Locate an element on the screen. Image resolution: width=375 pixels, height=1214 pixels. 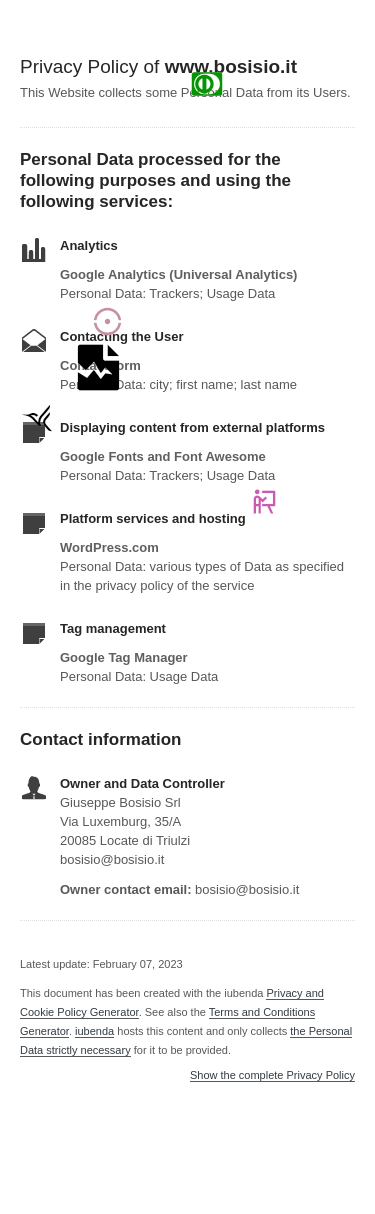
start or view a presentation is located at coordinates (264, 501).